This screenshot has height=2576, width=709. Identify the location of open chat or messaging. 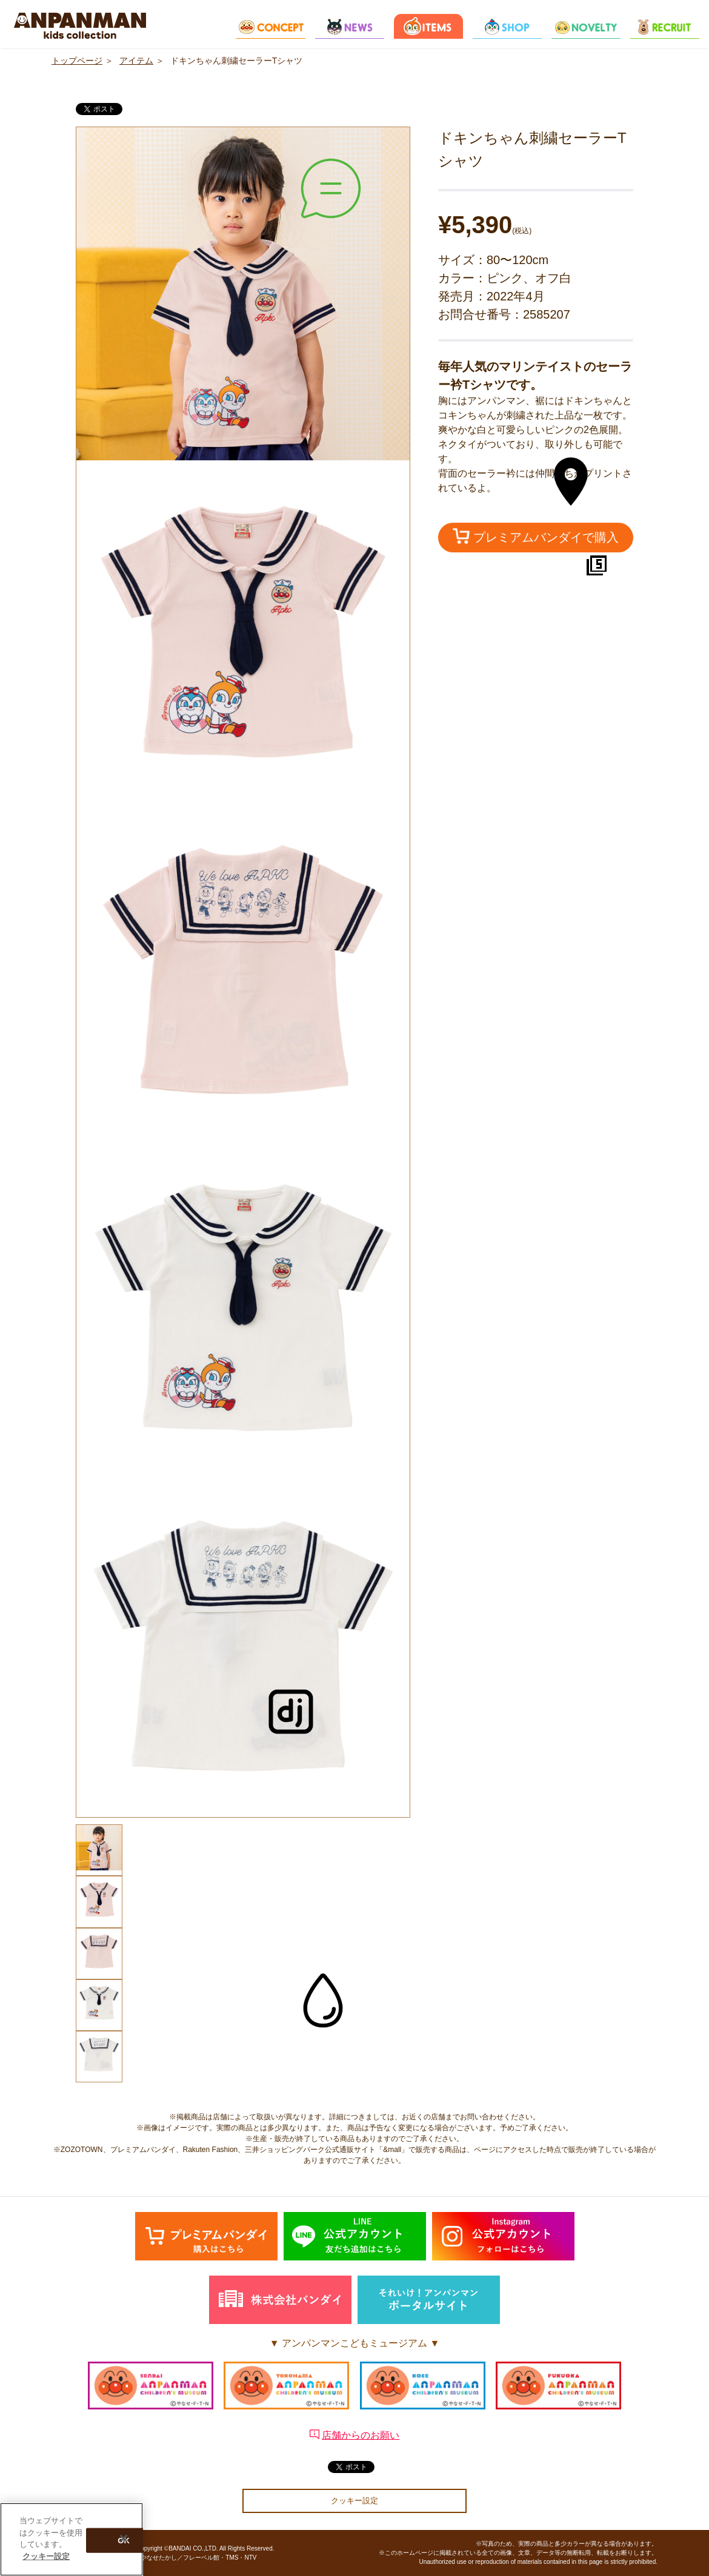
(331, 188).